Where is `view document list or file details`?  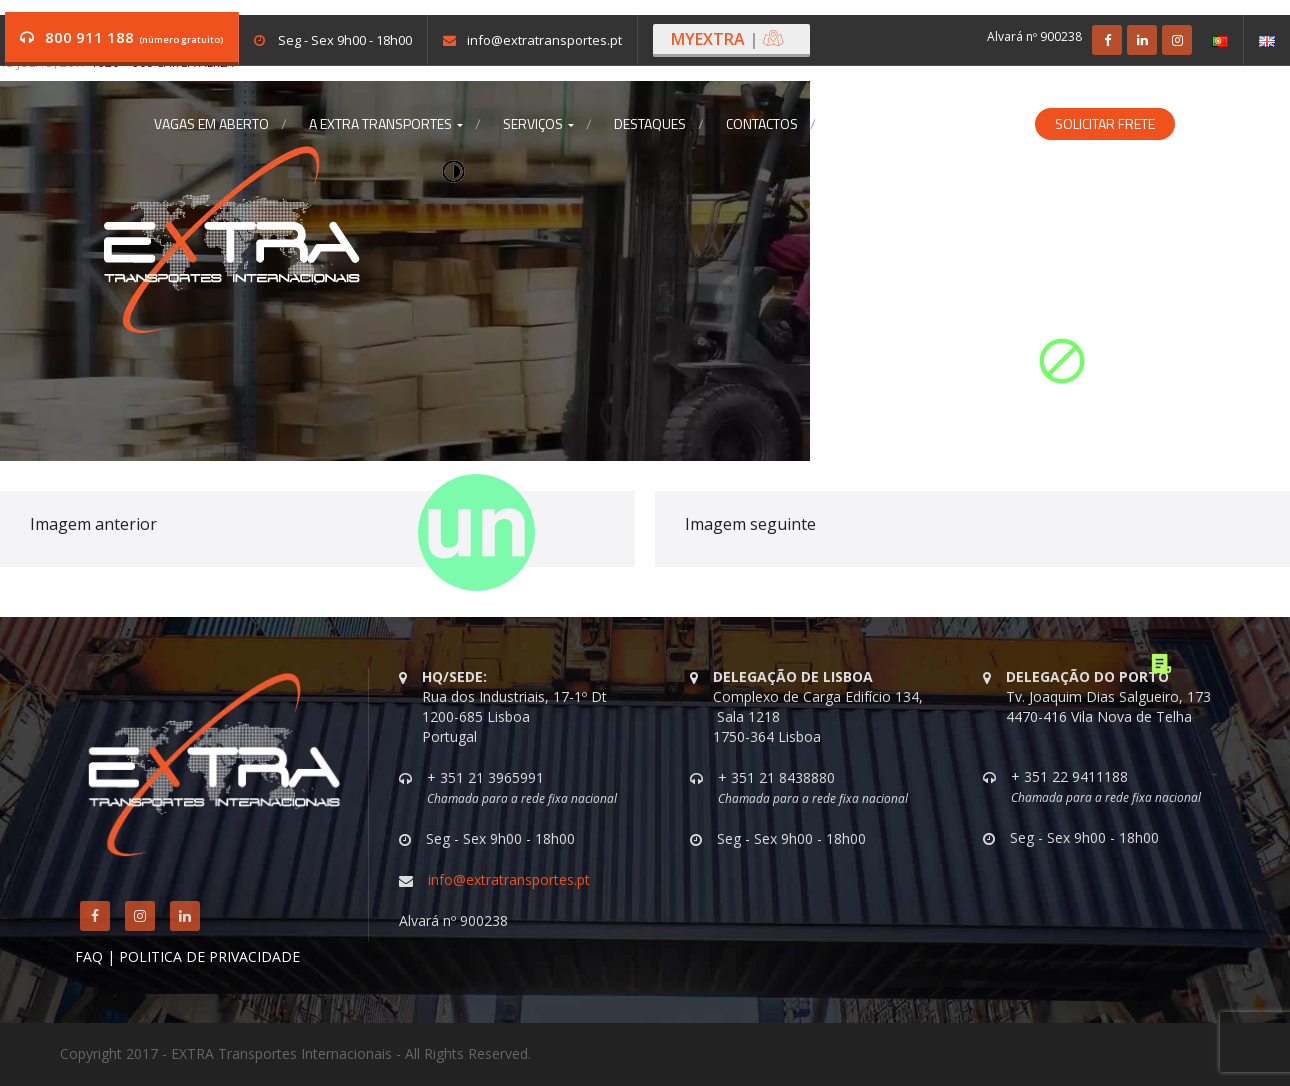
view document list or file details is located at coordinates (1161, 663).